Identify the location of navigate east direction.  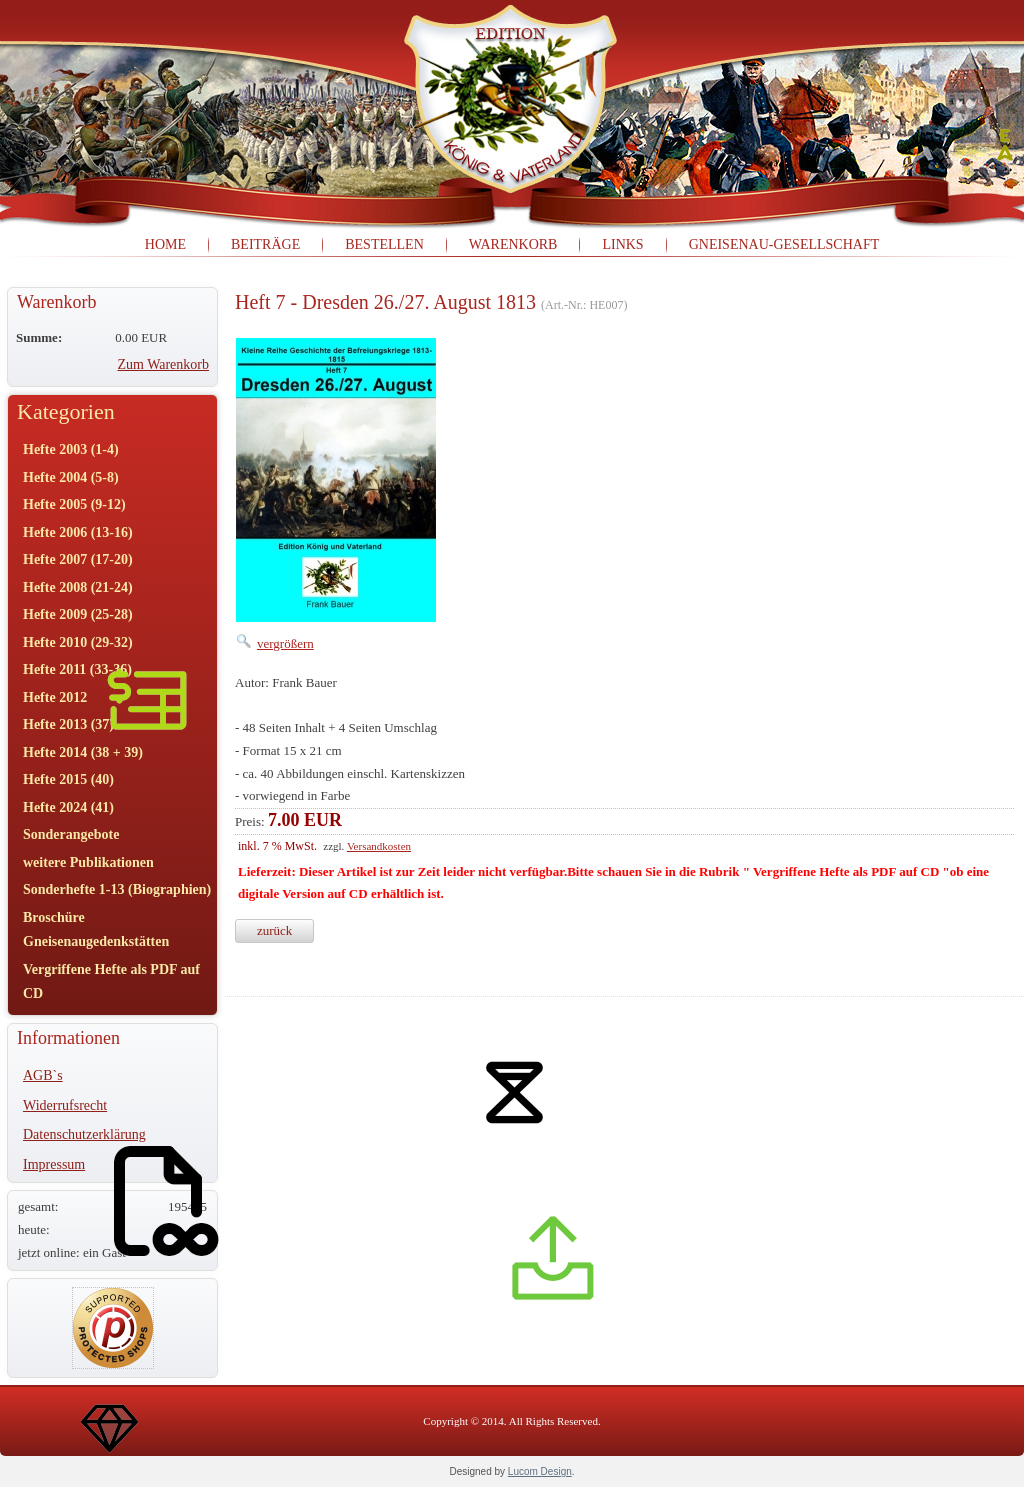
(1005, 145).